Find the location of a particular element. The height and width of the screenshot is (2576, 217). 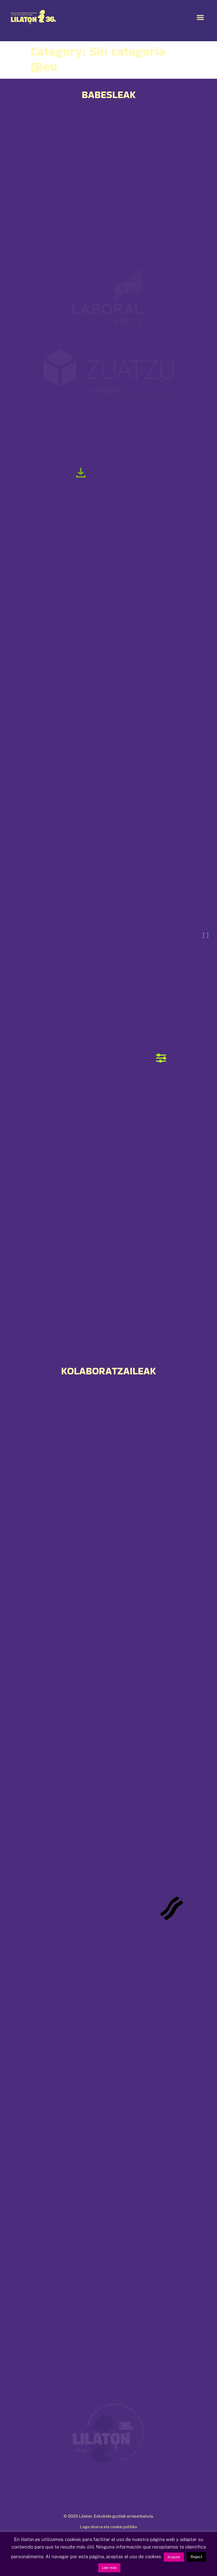

download a file or content is located at coordinates (81, 473).